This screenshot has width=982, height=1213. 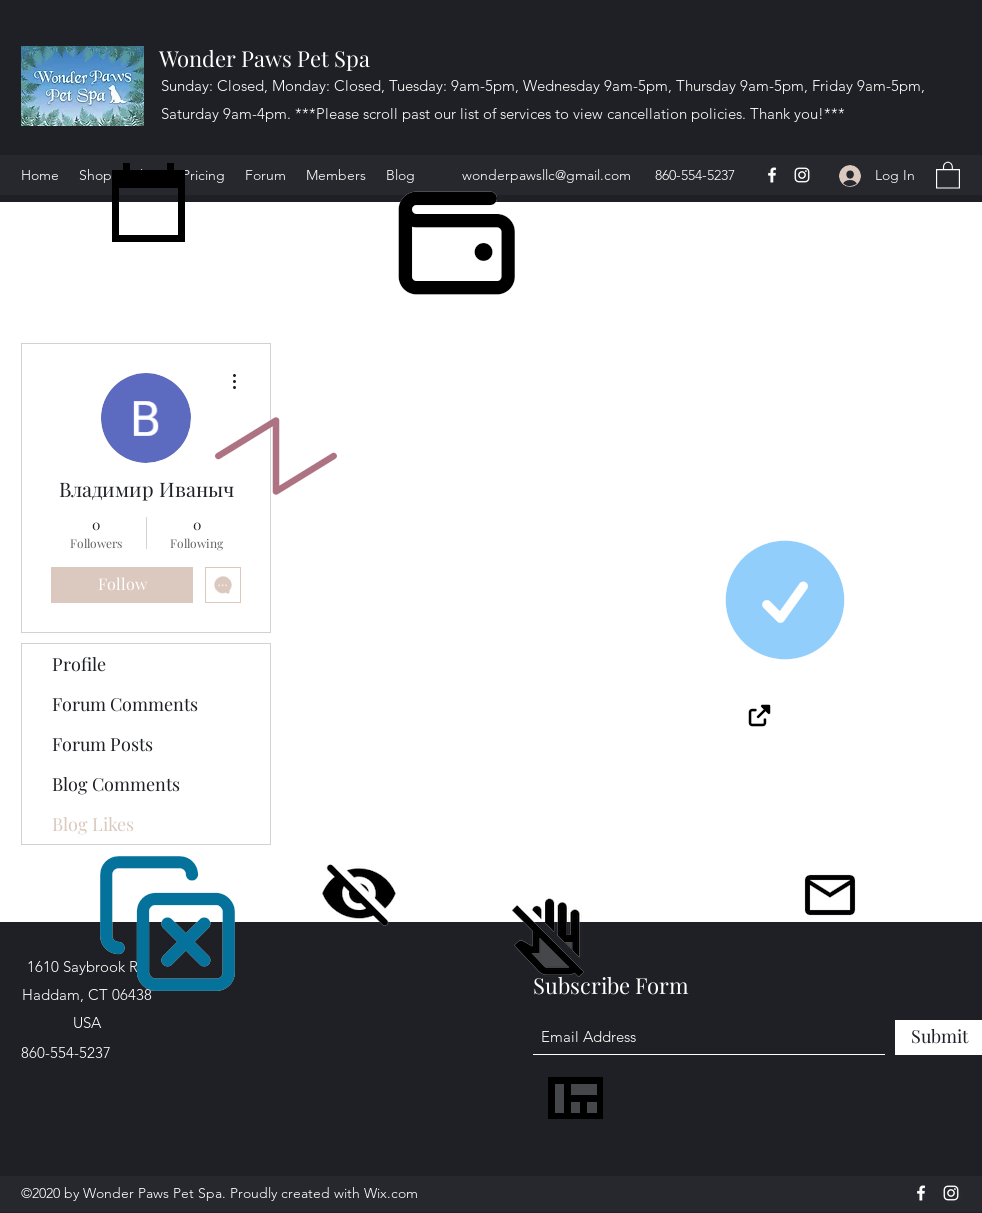 What do you see at coordinates (276, 456) in the screenshot?
I see `select sawtooth waveform in audio synthesizer` at bounding box center [276, 456].